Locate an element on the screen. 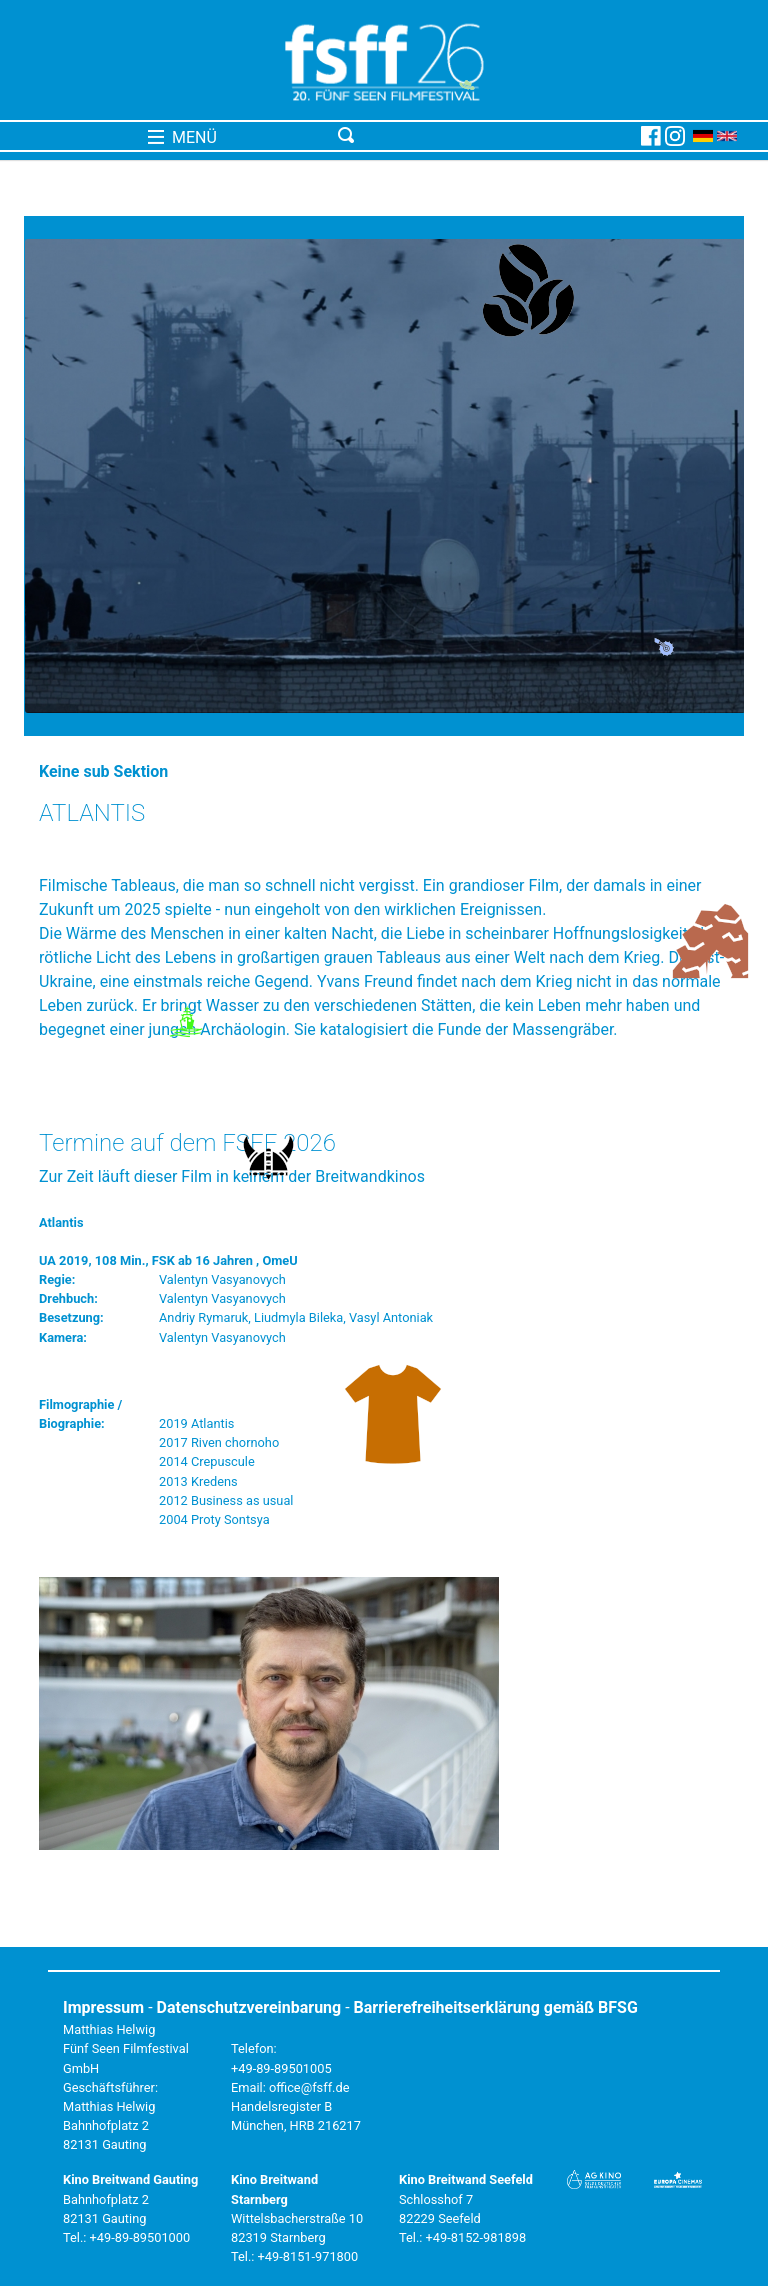  select a detective or spy character is located at coordinates (467, 85).